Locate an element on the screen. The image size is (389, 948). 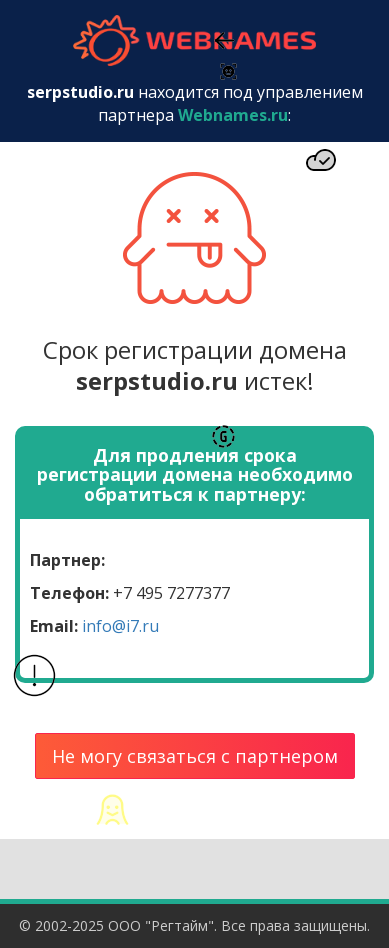
scan face to unlock or authenticate is located at coordinates (228, 71).